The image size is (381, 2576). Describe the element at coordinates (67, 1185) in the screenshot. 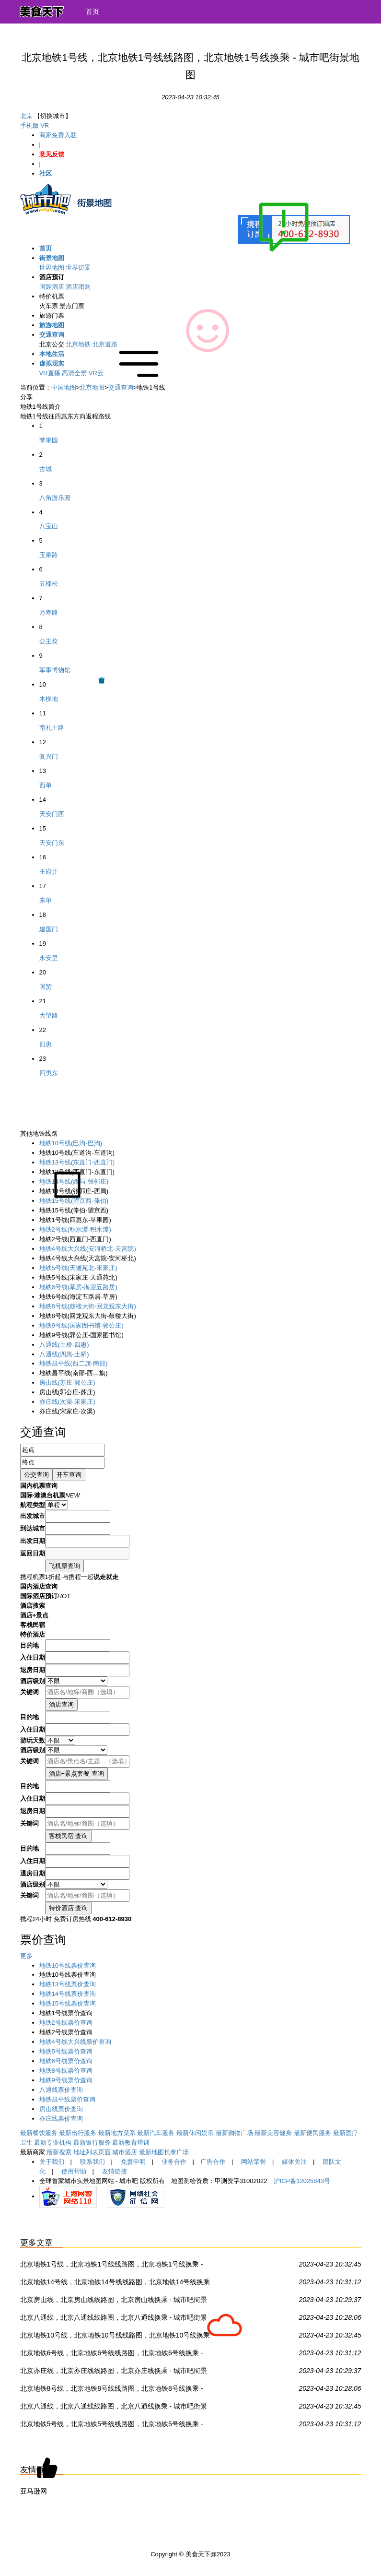

I see `maximize the current window` at that location.